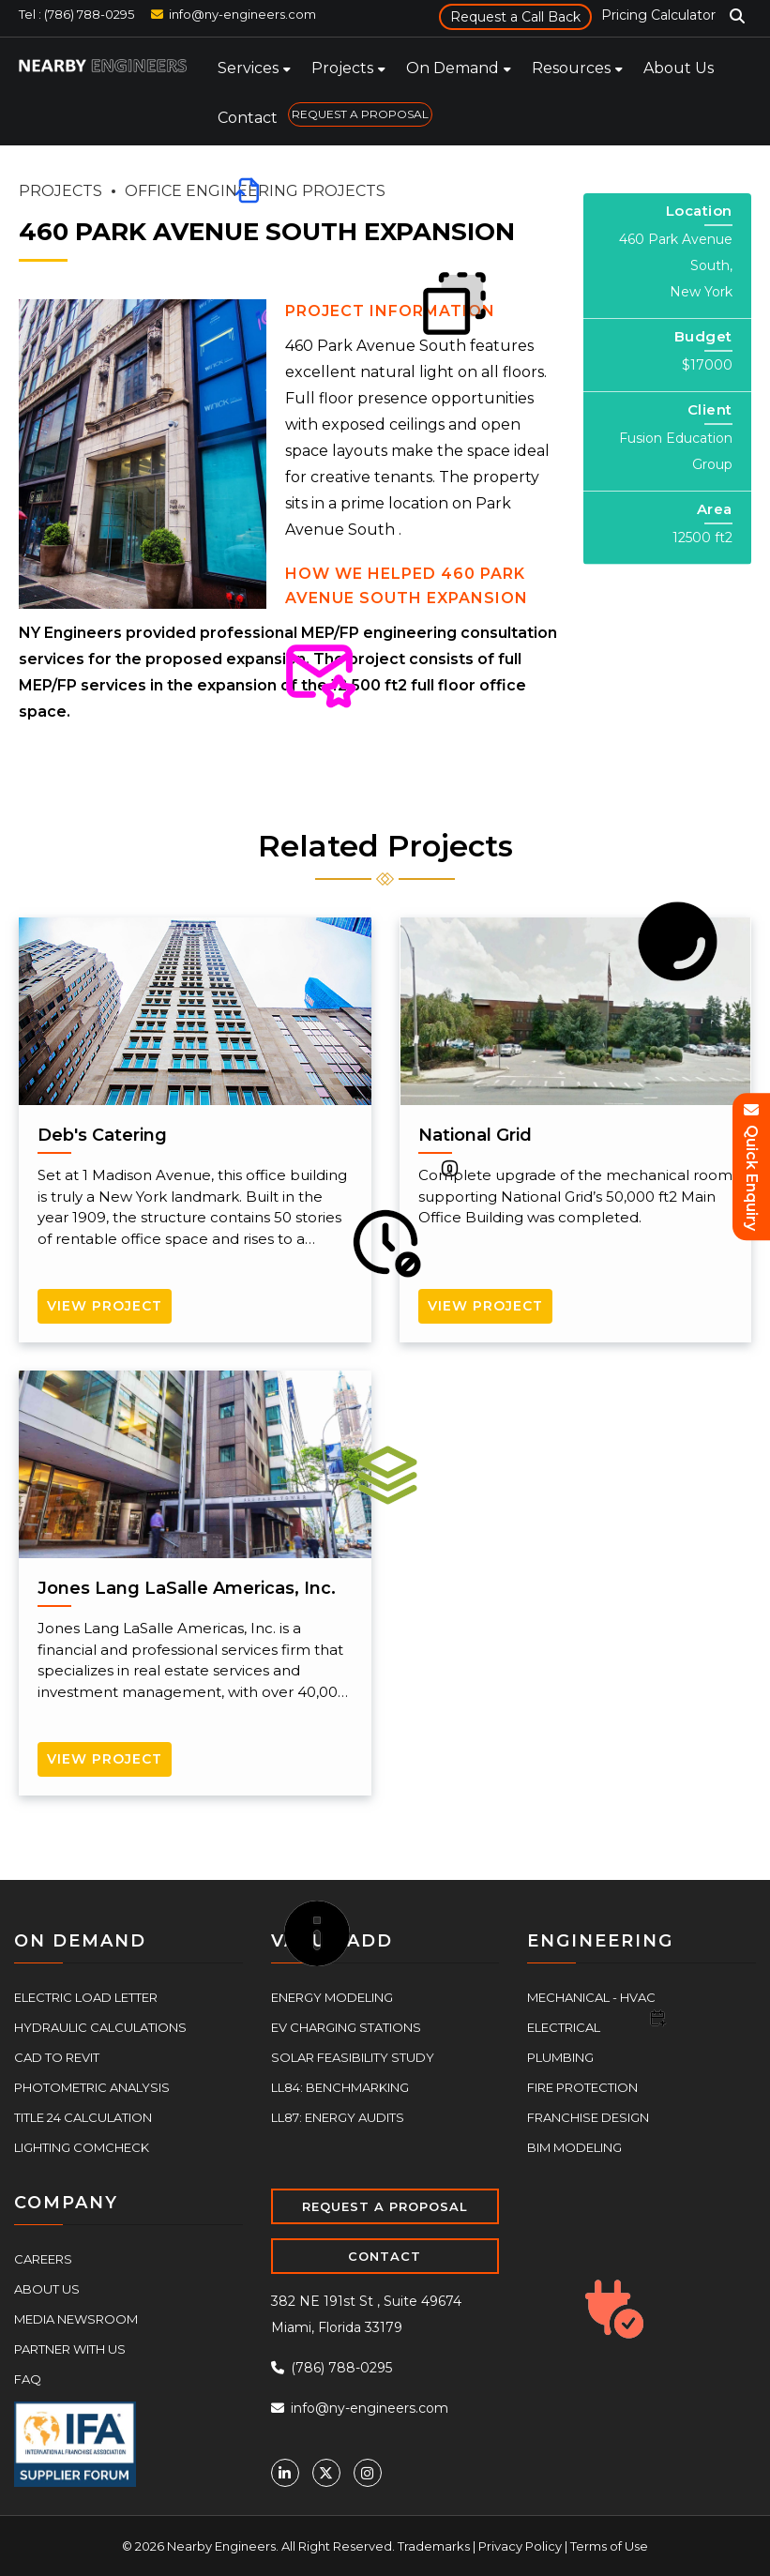  Describe the element at coordinates (657, 2018) in the screenshot. I see `add a new event to calendar` at that location.